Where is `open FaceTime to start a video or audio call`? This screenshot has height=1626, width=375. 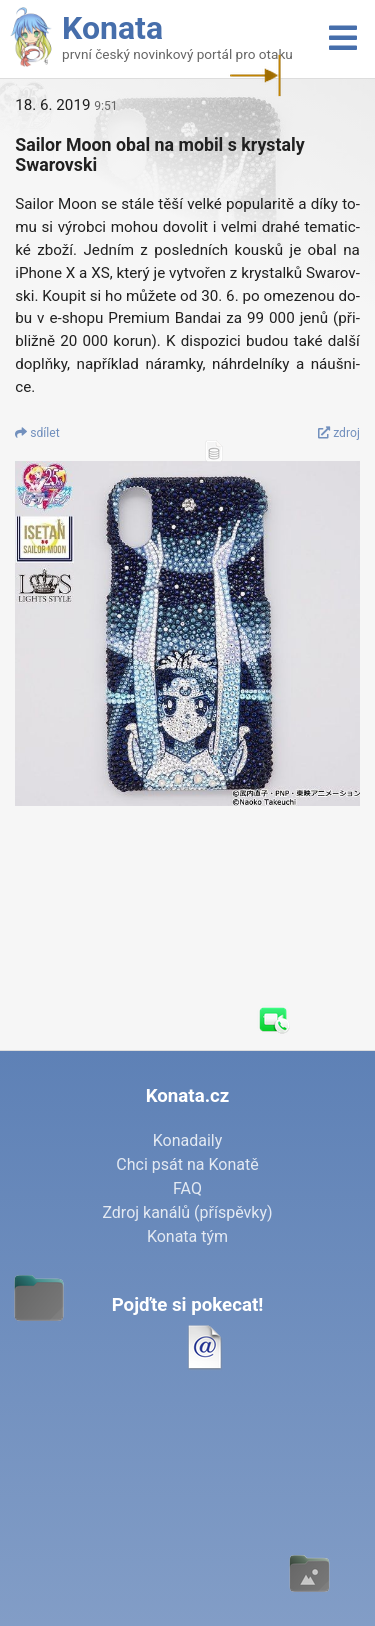
open FaceTime to start a video or audio call is located at coordinates (274, 1020).